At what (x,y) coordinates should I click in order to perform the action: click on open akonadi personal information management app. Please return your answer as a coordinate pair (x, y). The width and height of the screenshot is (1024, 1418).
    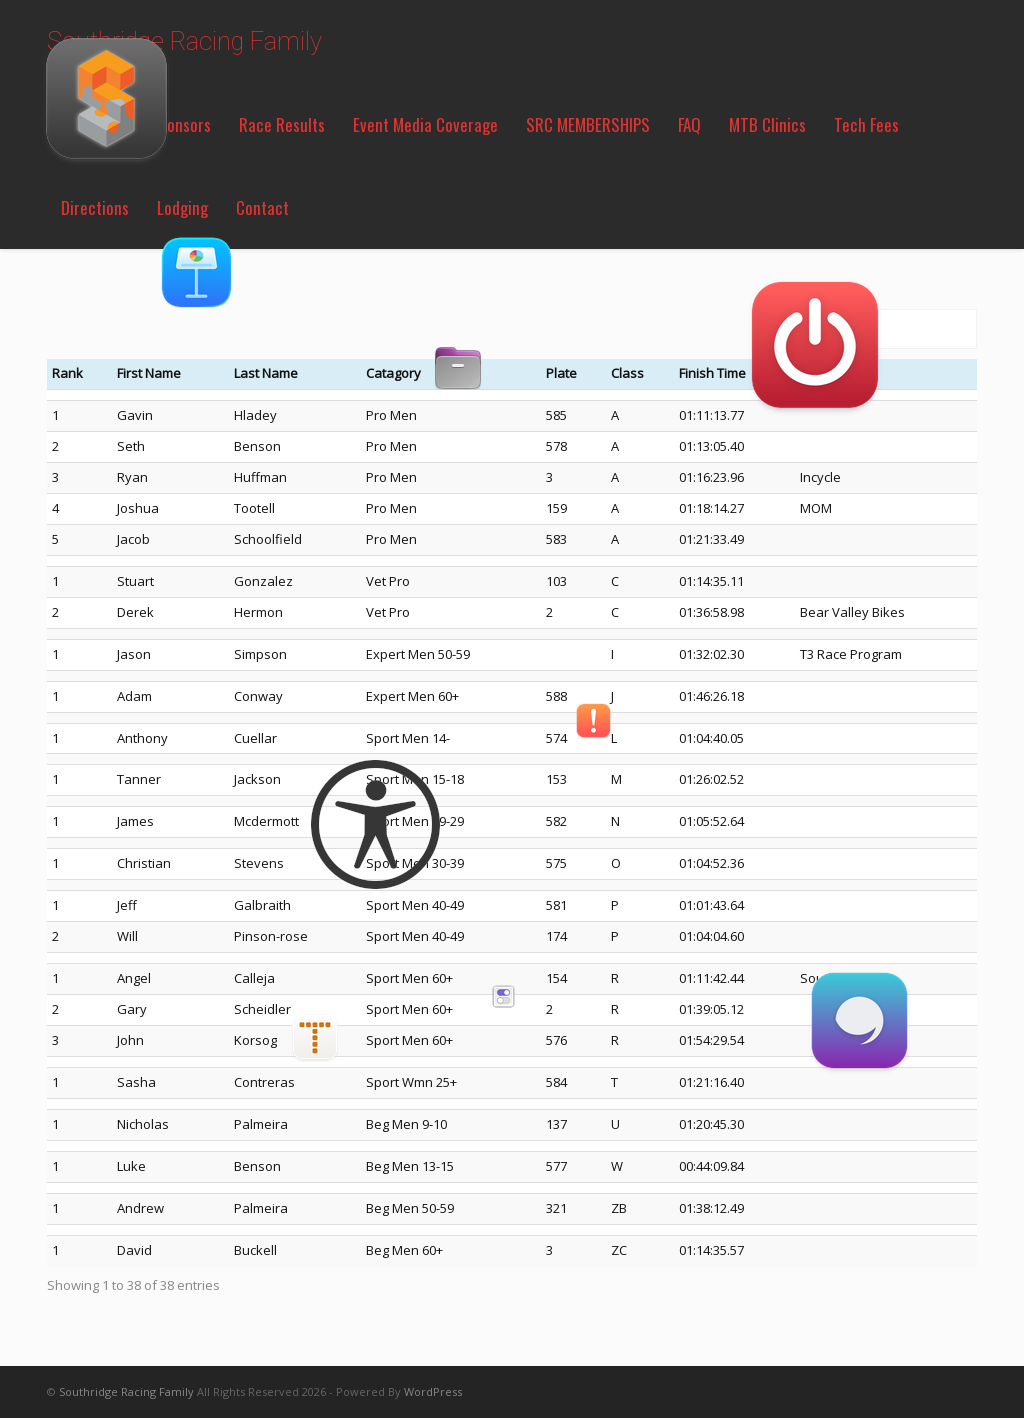
    Looking at the image, I should click on (859, 1020).